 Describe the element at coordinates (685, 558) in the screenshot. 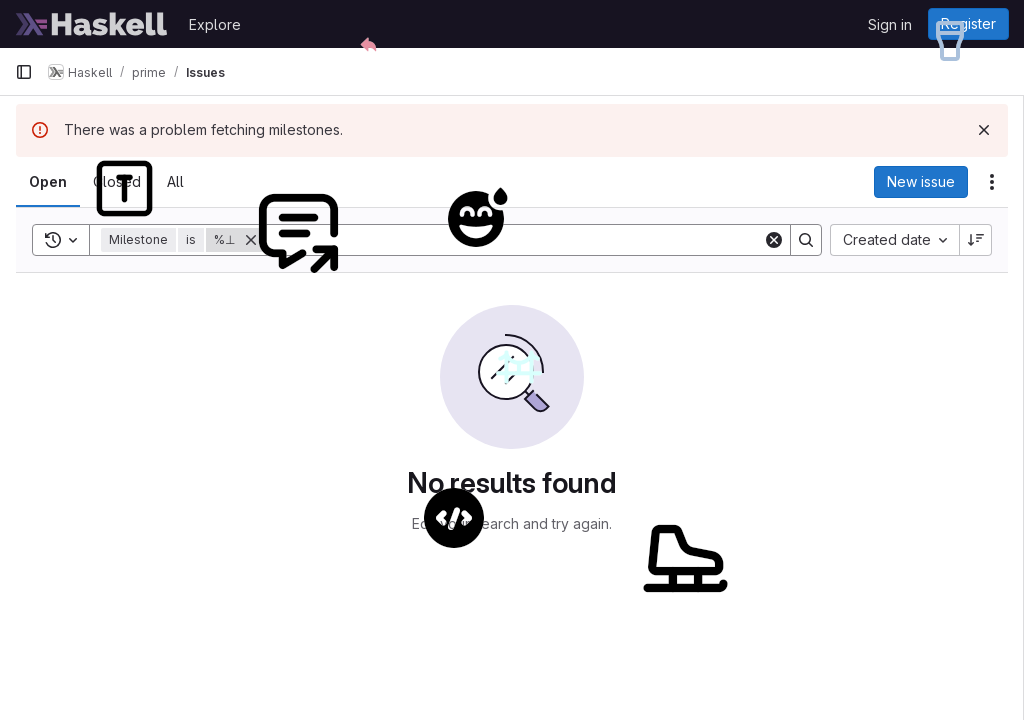

I see `view ice skating activities or rinks` at that location.